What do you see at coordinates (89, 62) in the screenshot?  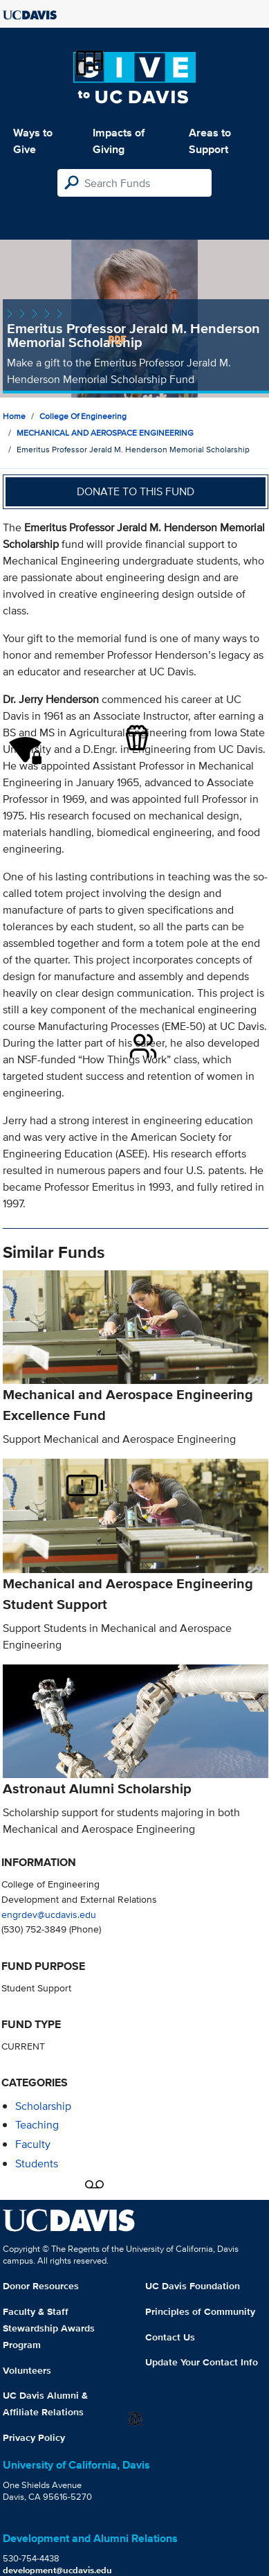 I see `view kanban board` at bounding box center [89, 62].